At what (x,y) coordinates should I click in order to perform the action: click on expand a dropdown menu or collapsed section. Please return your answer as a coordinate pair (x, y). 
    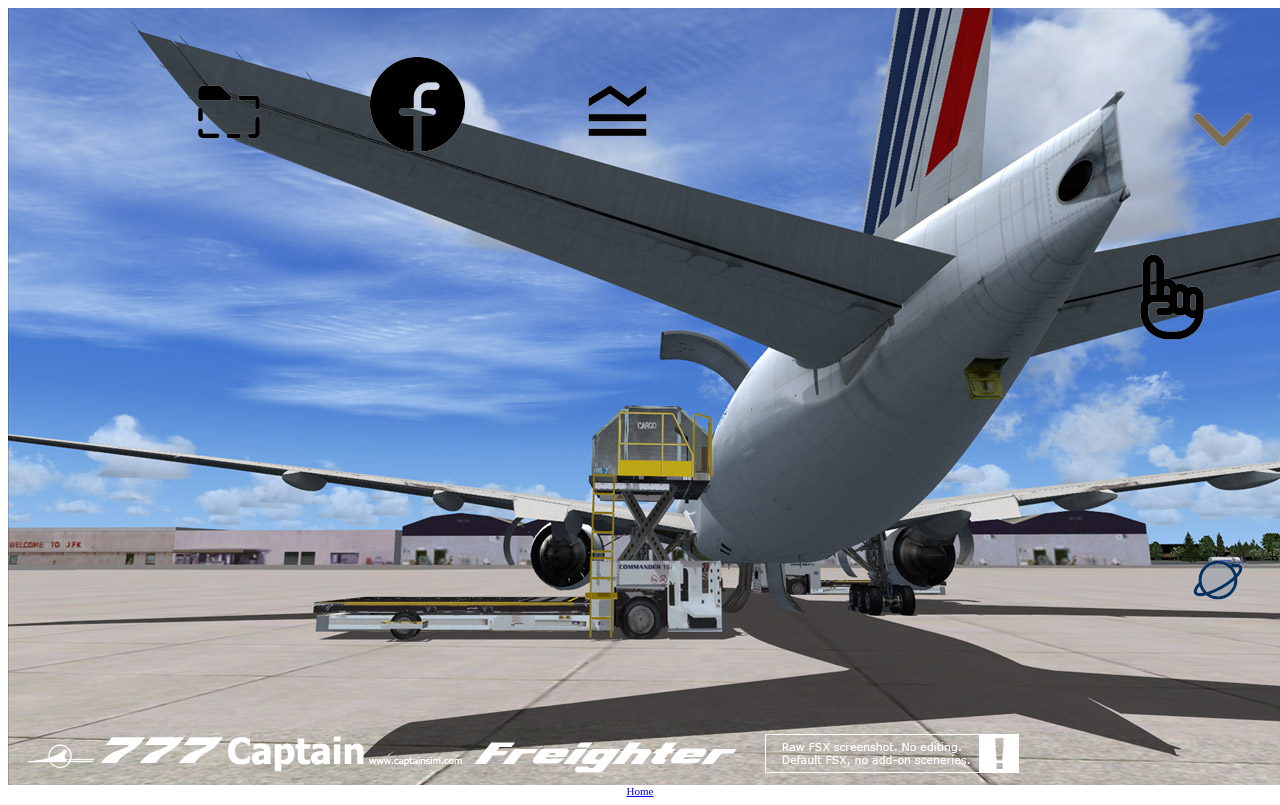
    Looking at the image, I should click on (1223, 130).